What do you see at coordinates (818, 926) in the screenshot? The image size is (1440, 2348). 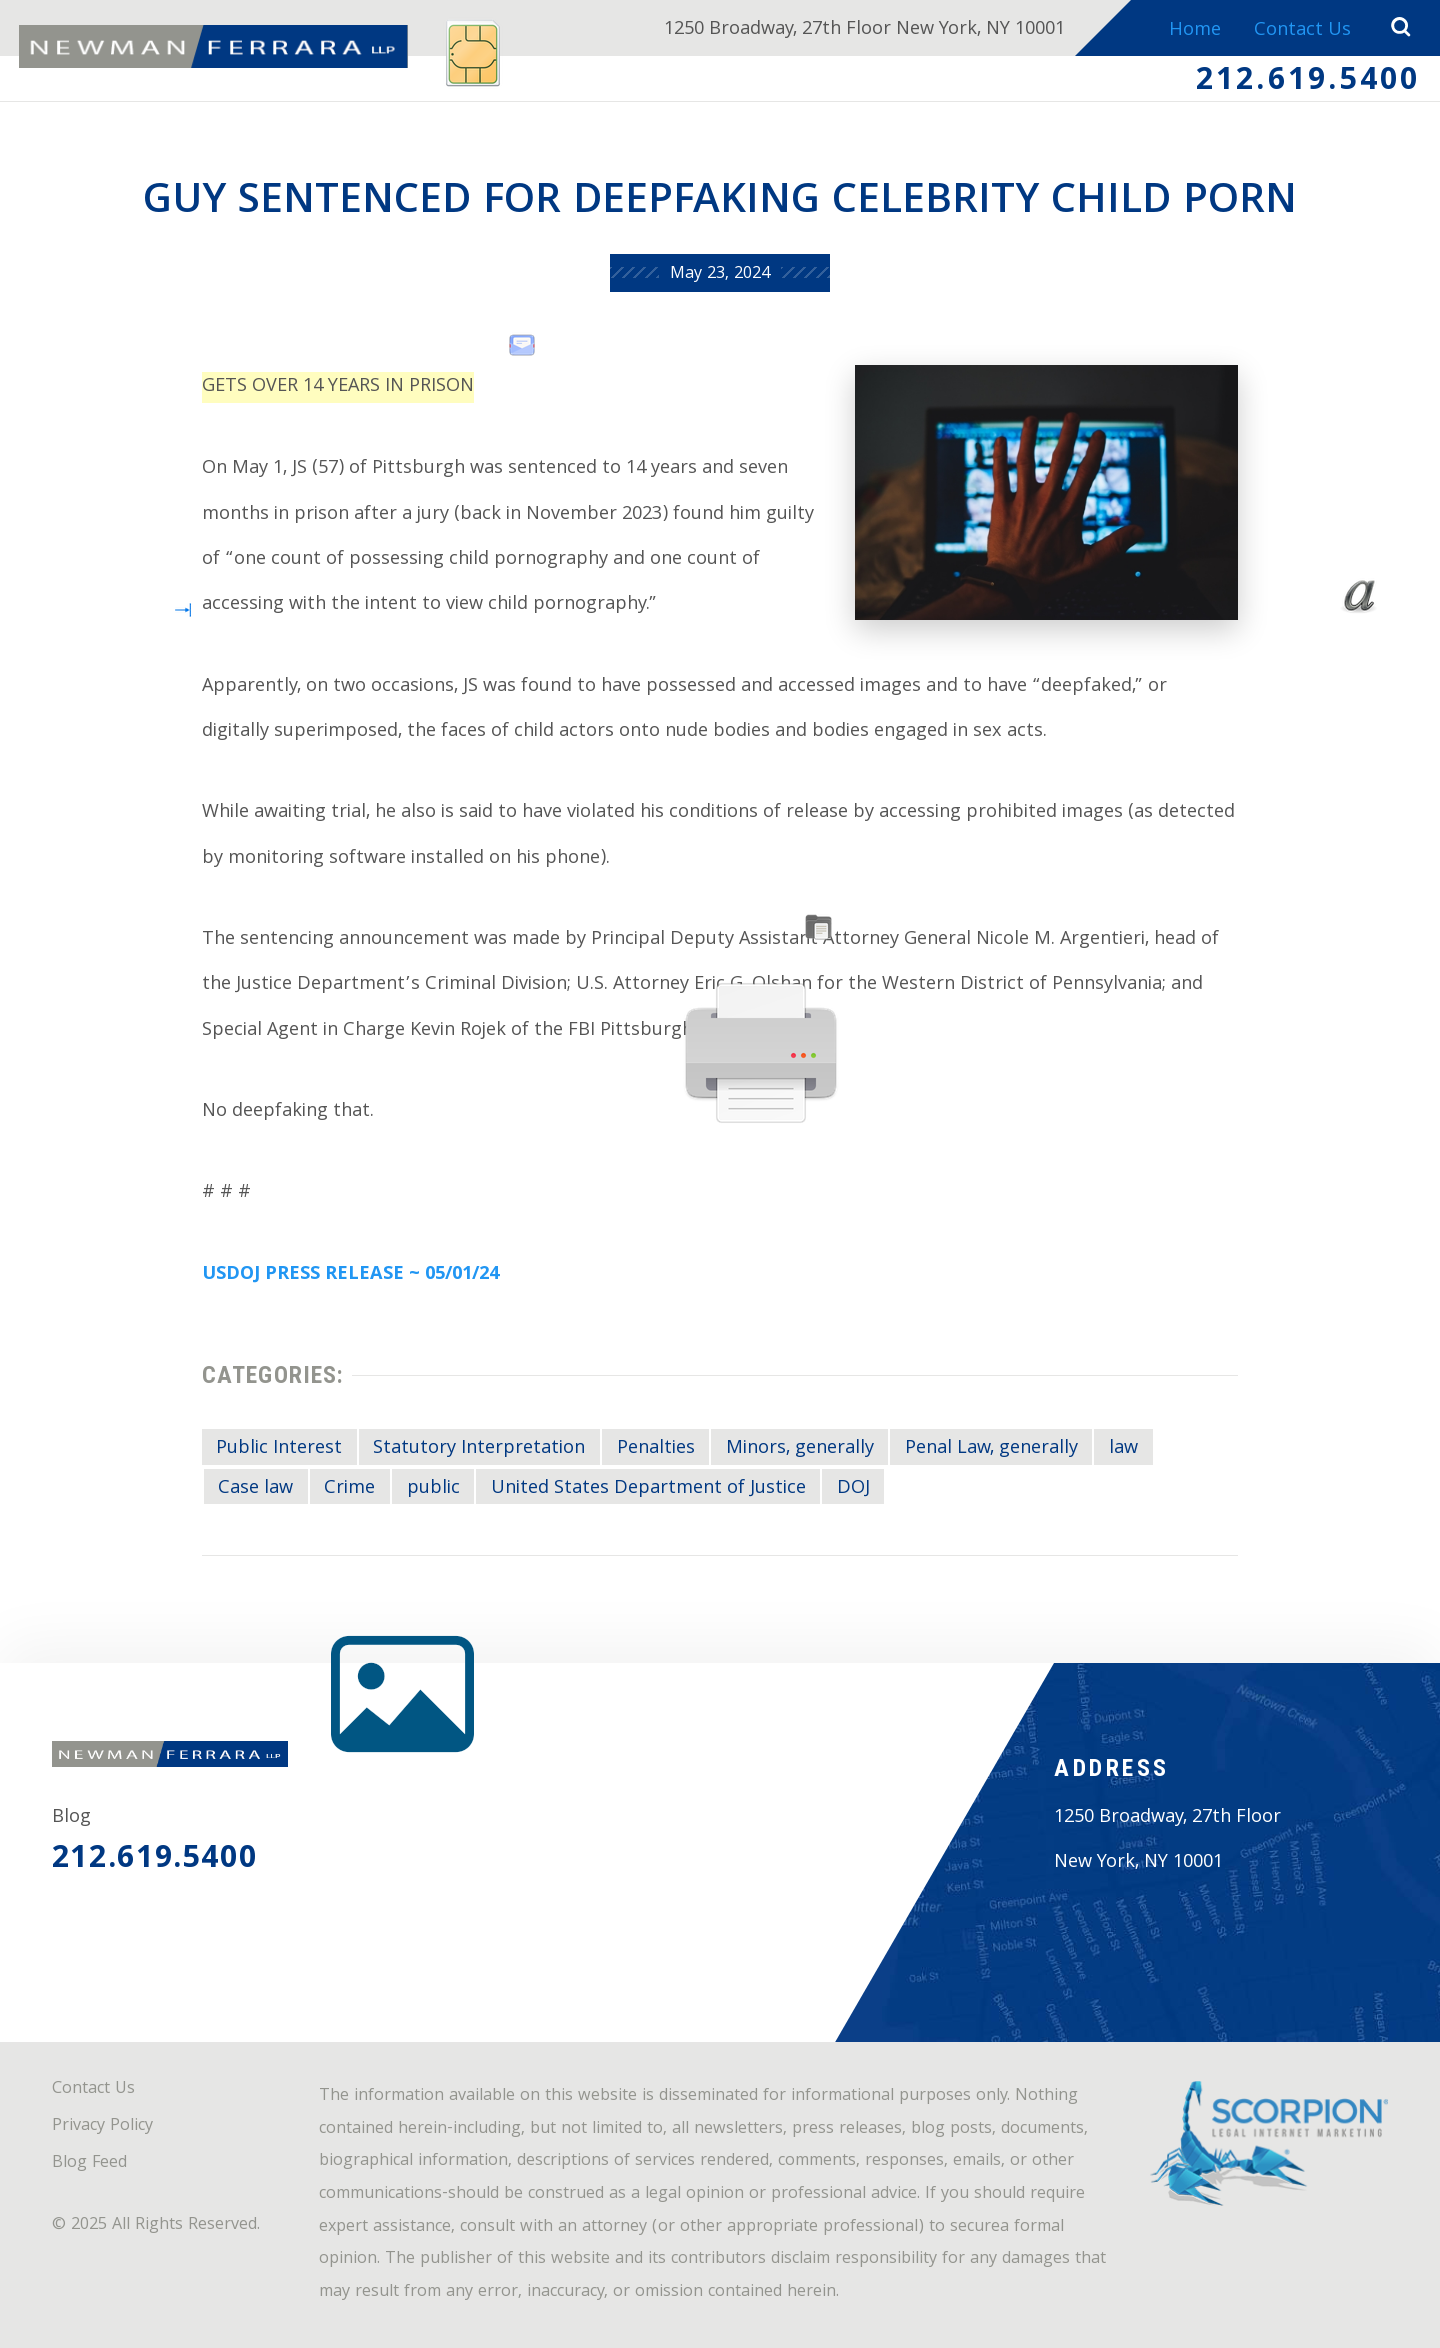 I see `open a file from your documents` at bounding box center [818, 926].